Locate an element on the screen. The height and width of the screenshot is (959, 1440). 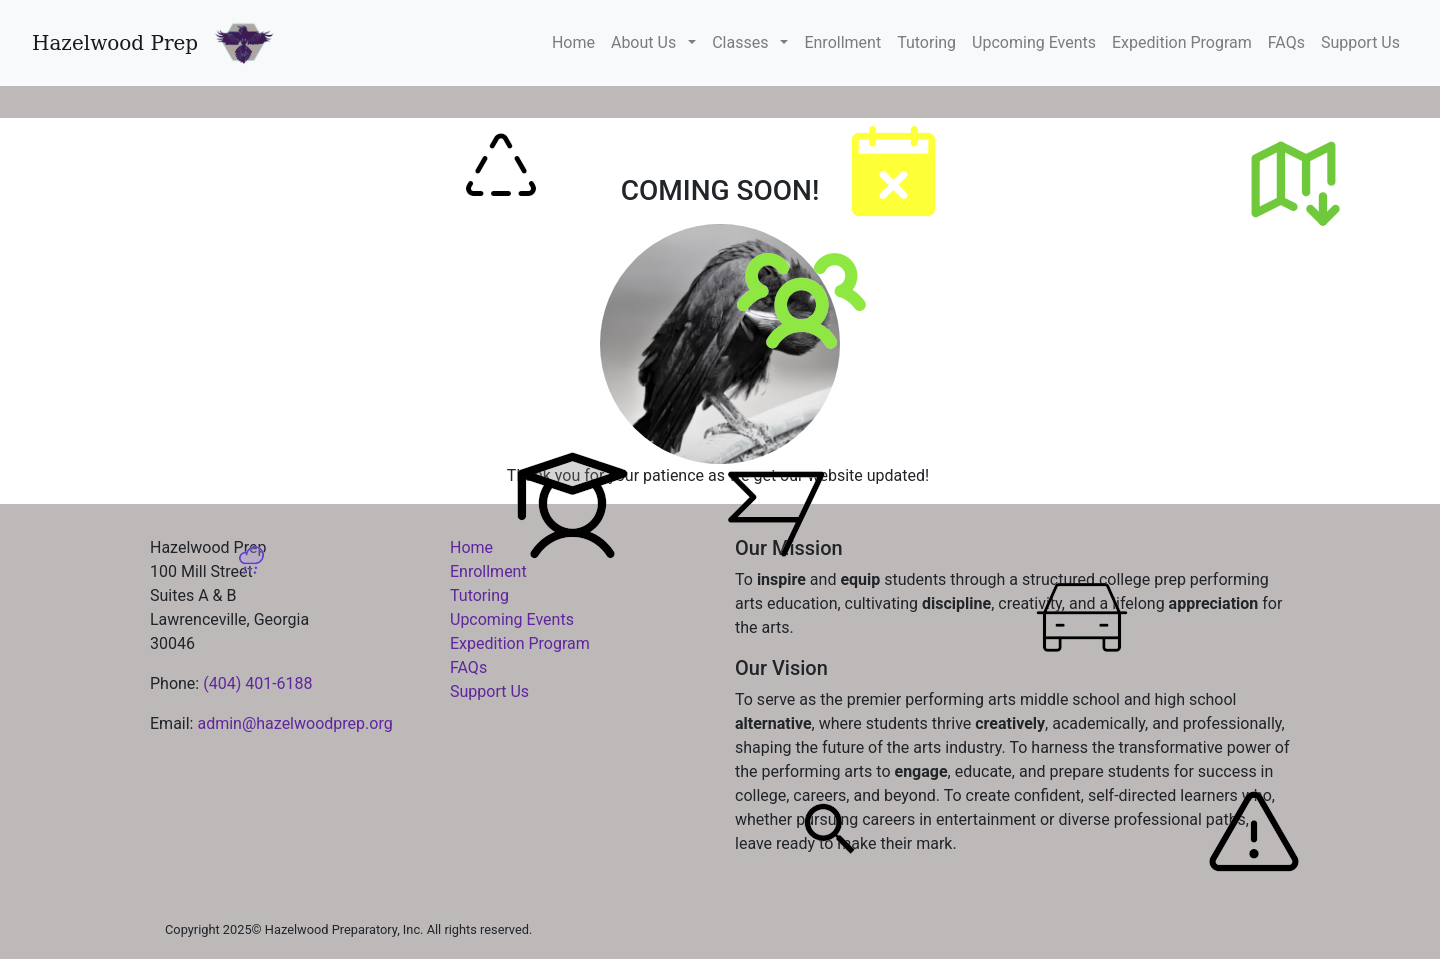
cancel or delete a scheduled event is located at coordinates (893, 174).